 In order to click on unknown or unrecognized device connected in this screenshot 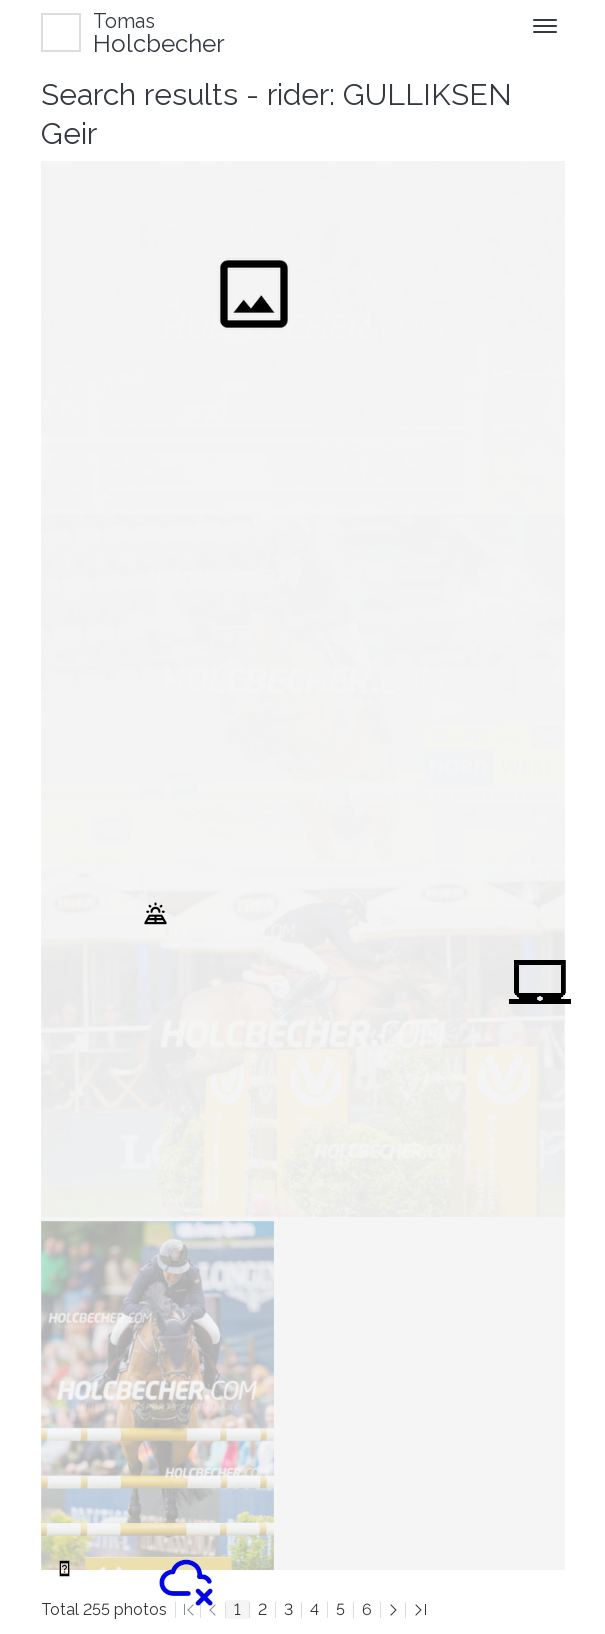, I will do `click(64, 1568)`.